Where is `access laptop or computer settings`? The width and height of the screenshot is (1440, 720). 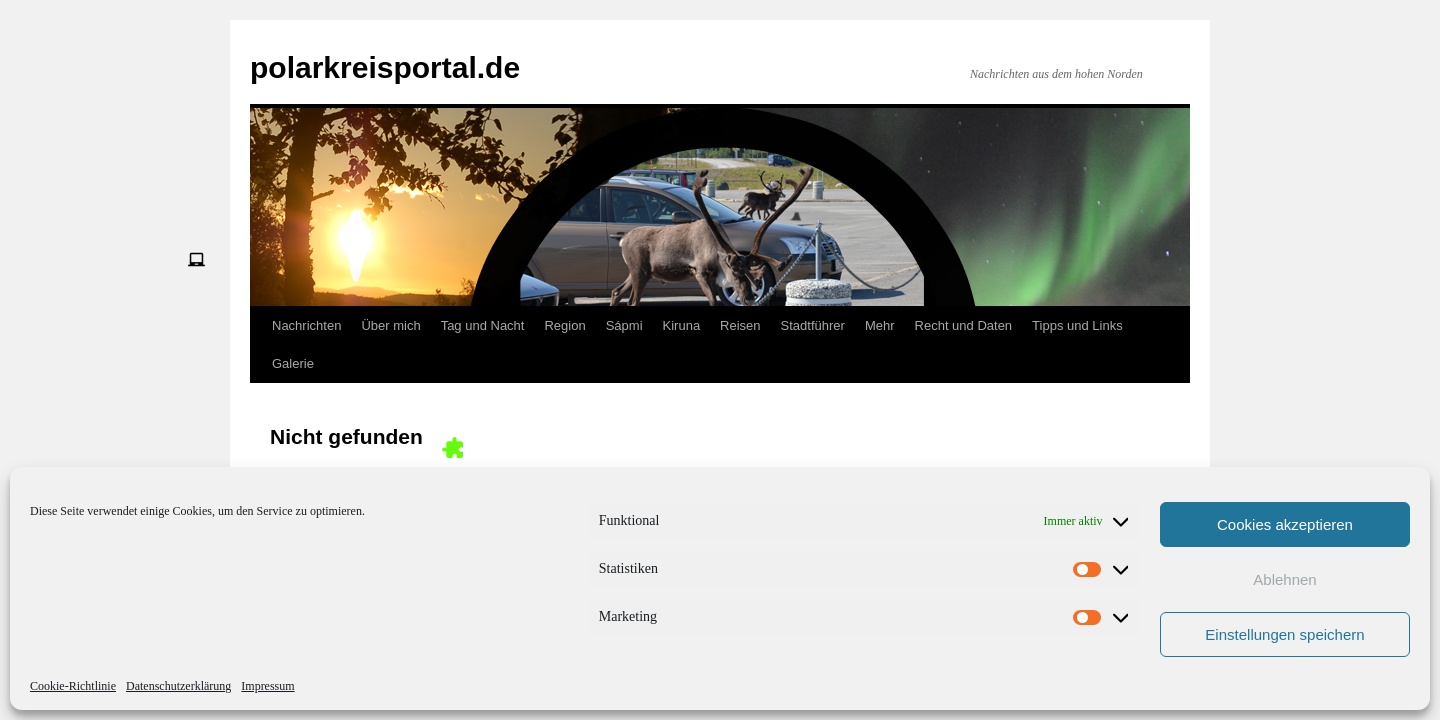 access laptop or computer settings is located at coordinates (196, 259).